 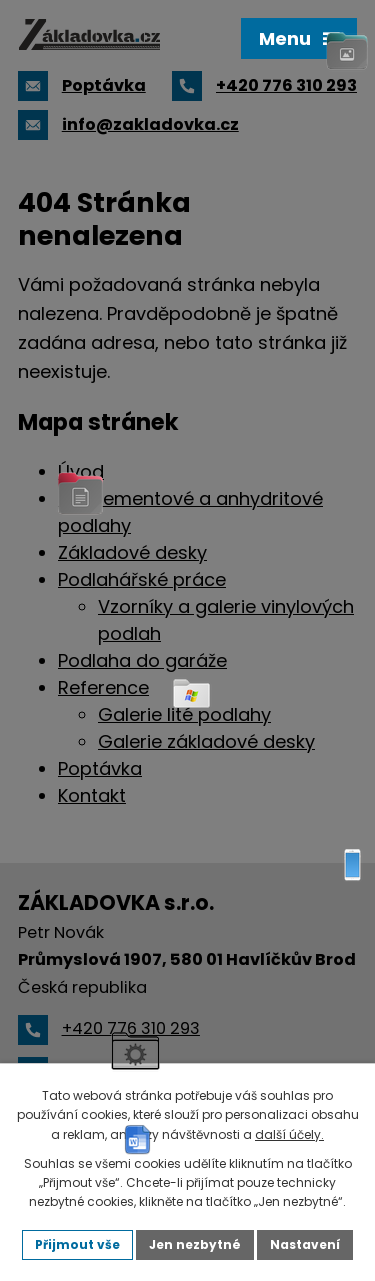 I want to click on open a Microsoft Word document, so click(x=137, y=1139).